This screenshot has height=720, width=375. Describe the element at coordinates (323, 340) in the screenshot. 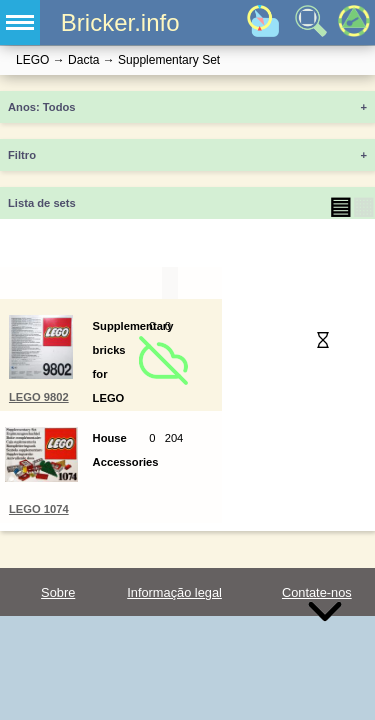

I see `indicates loading or processing in progress` at that location.